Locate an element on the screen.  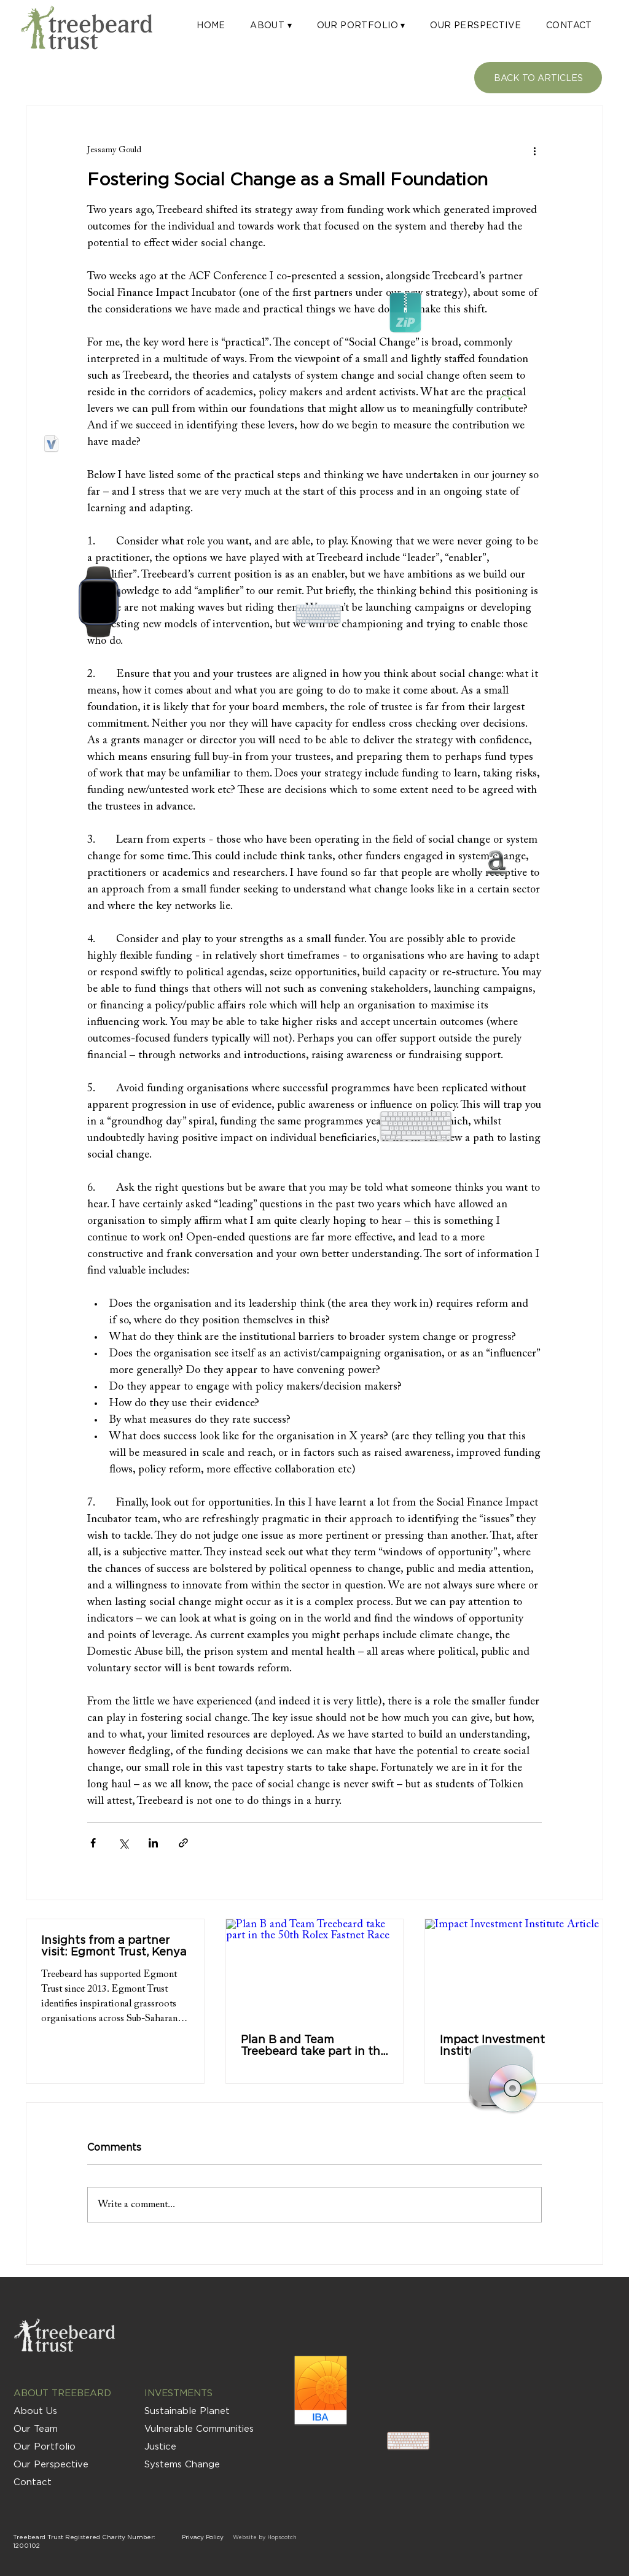
a compressed zip file is located at coordinates (405, 312).